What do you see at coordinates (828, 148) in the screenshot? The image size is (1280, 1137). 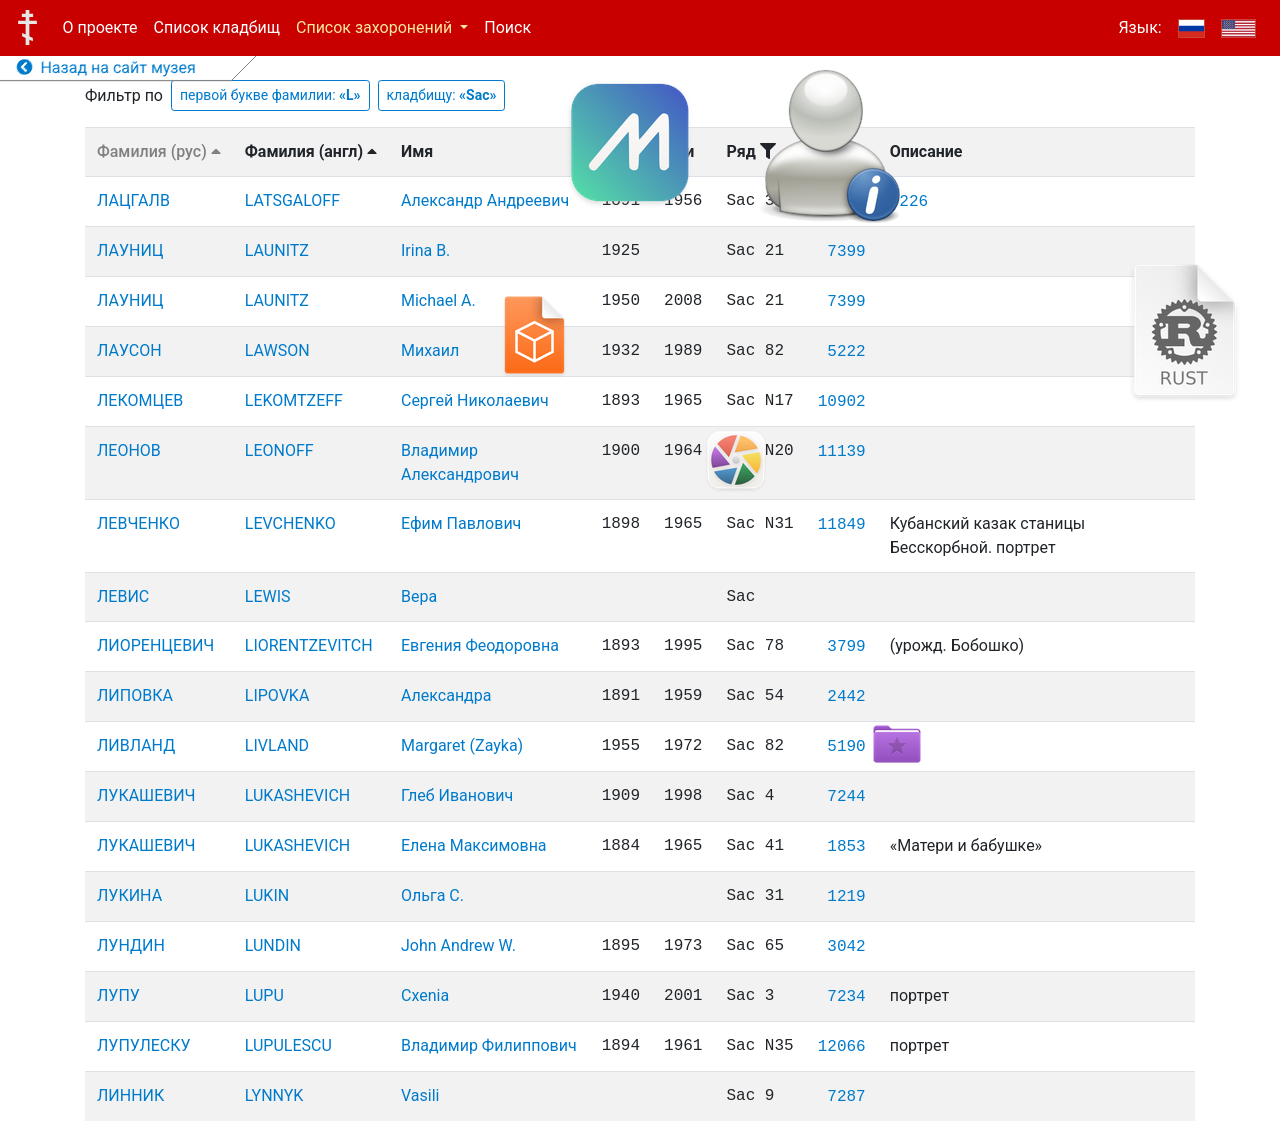 I see `view user profile information` at bounding box center [828, 148].